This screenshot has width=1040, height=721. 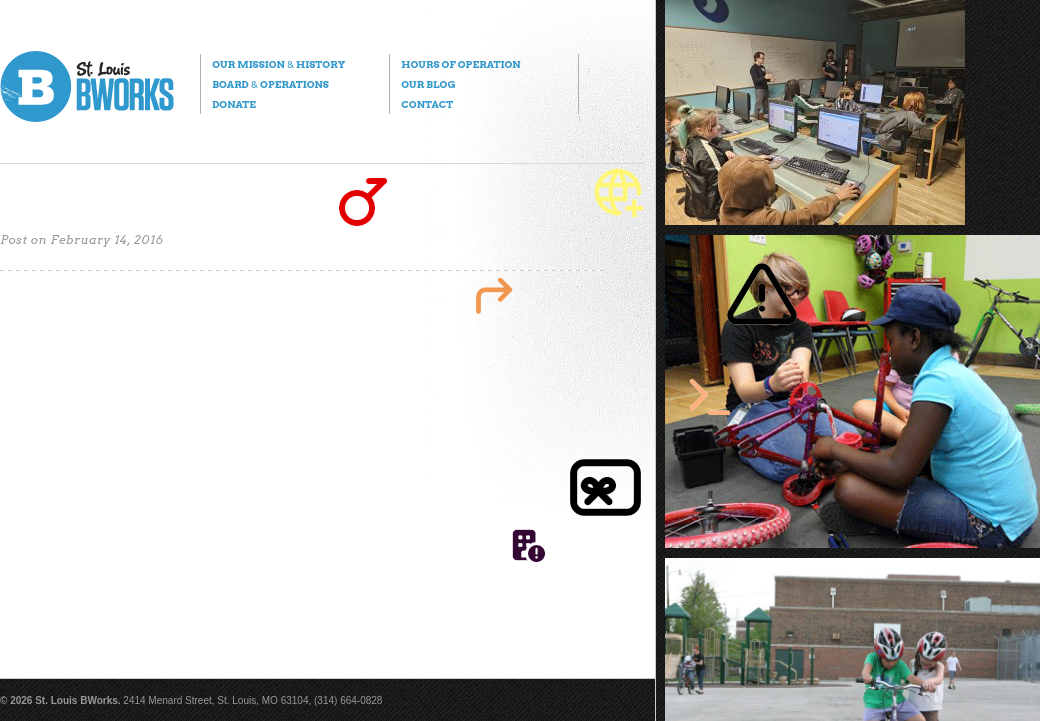 I want to click on add a new language or region, so click(x=618, y=192).